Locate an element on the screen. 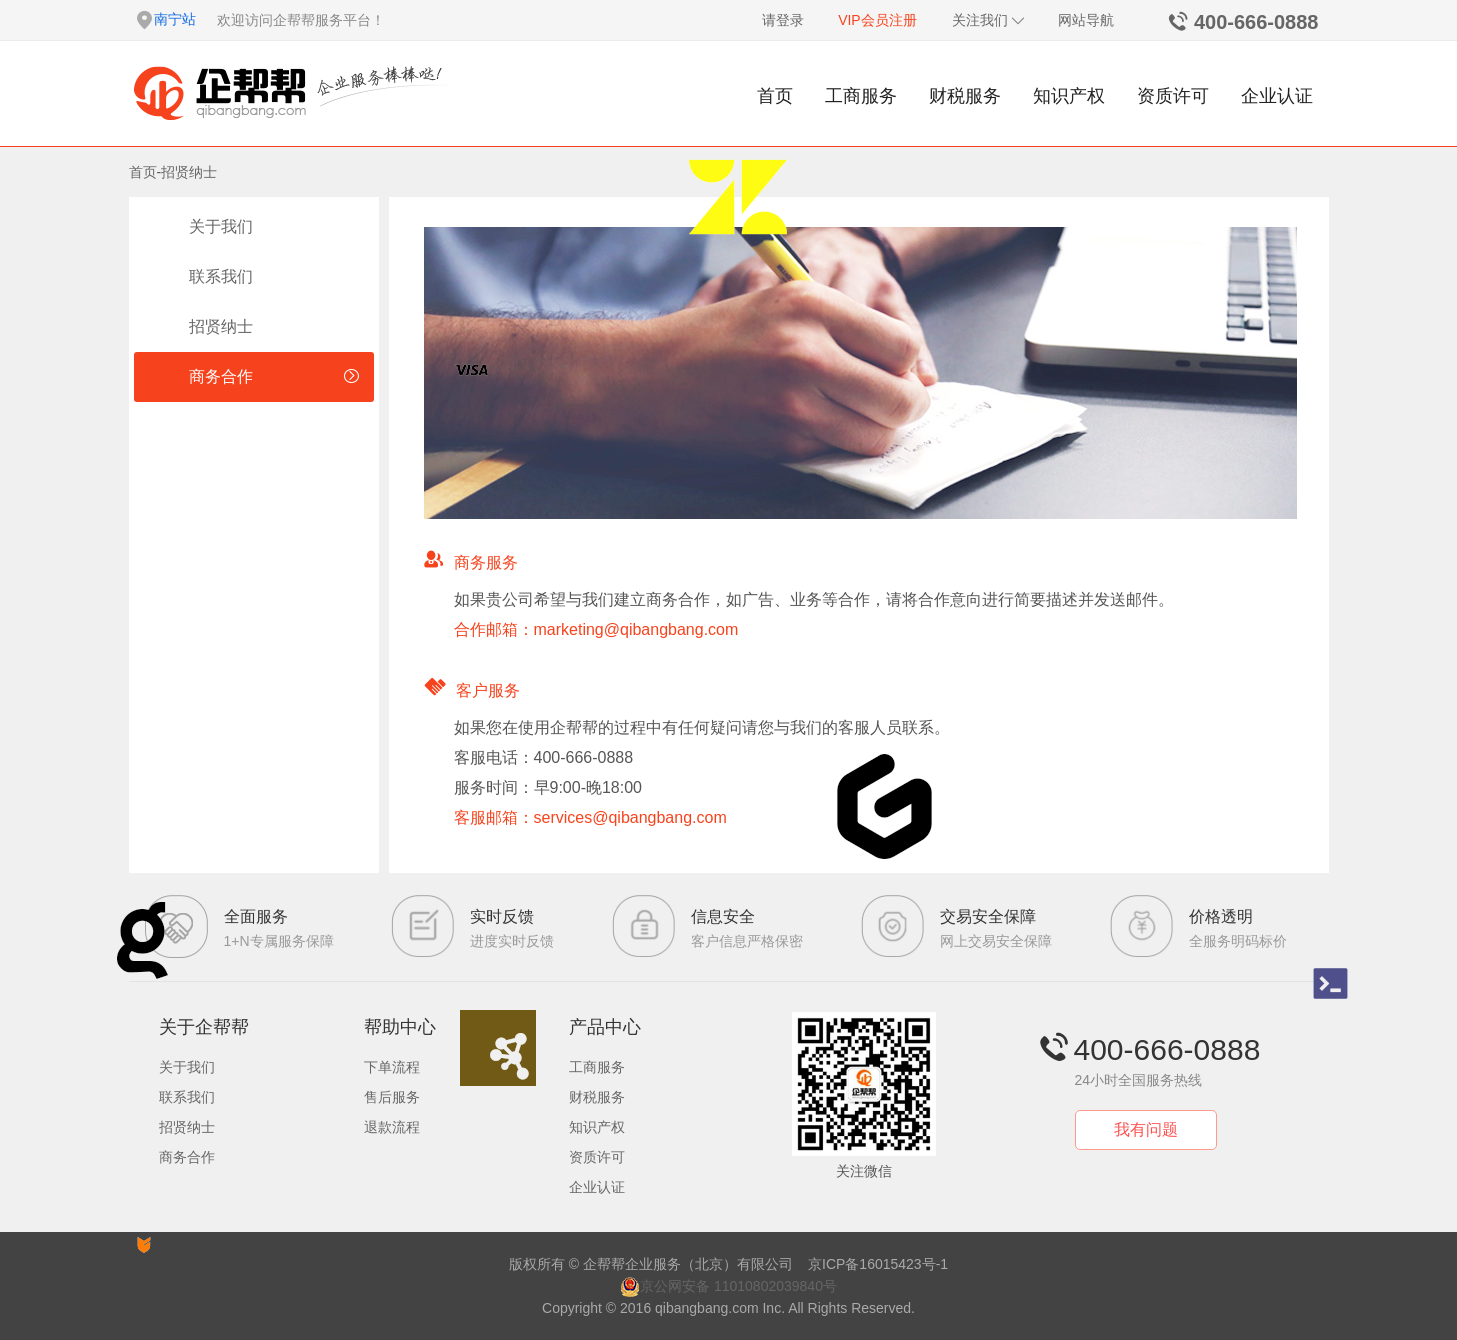 The width and height of the screenshot is (1457, 1340). open zendesk support portal is located at coordinates (738, 197).